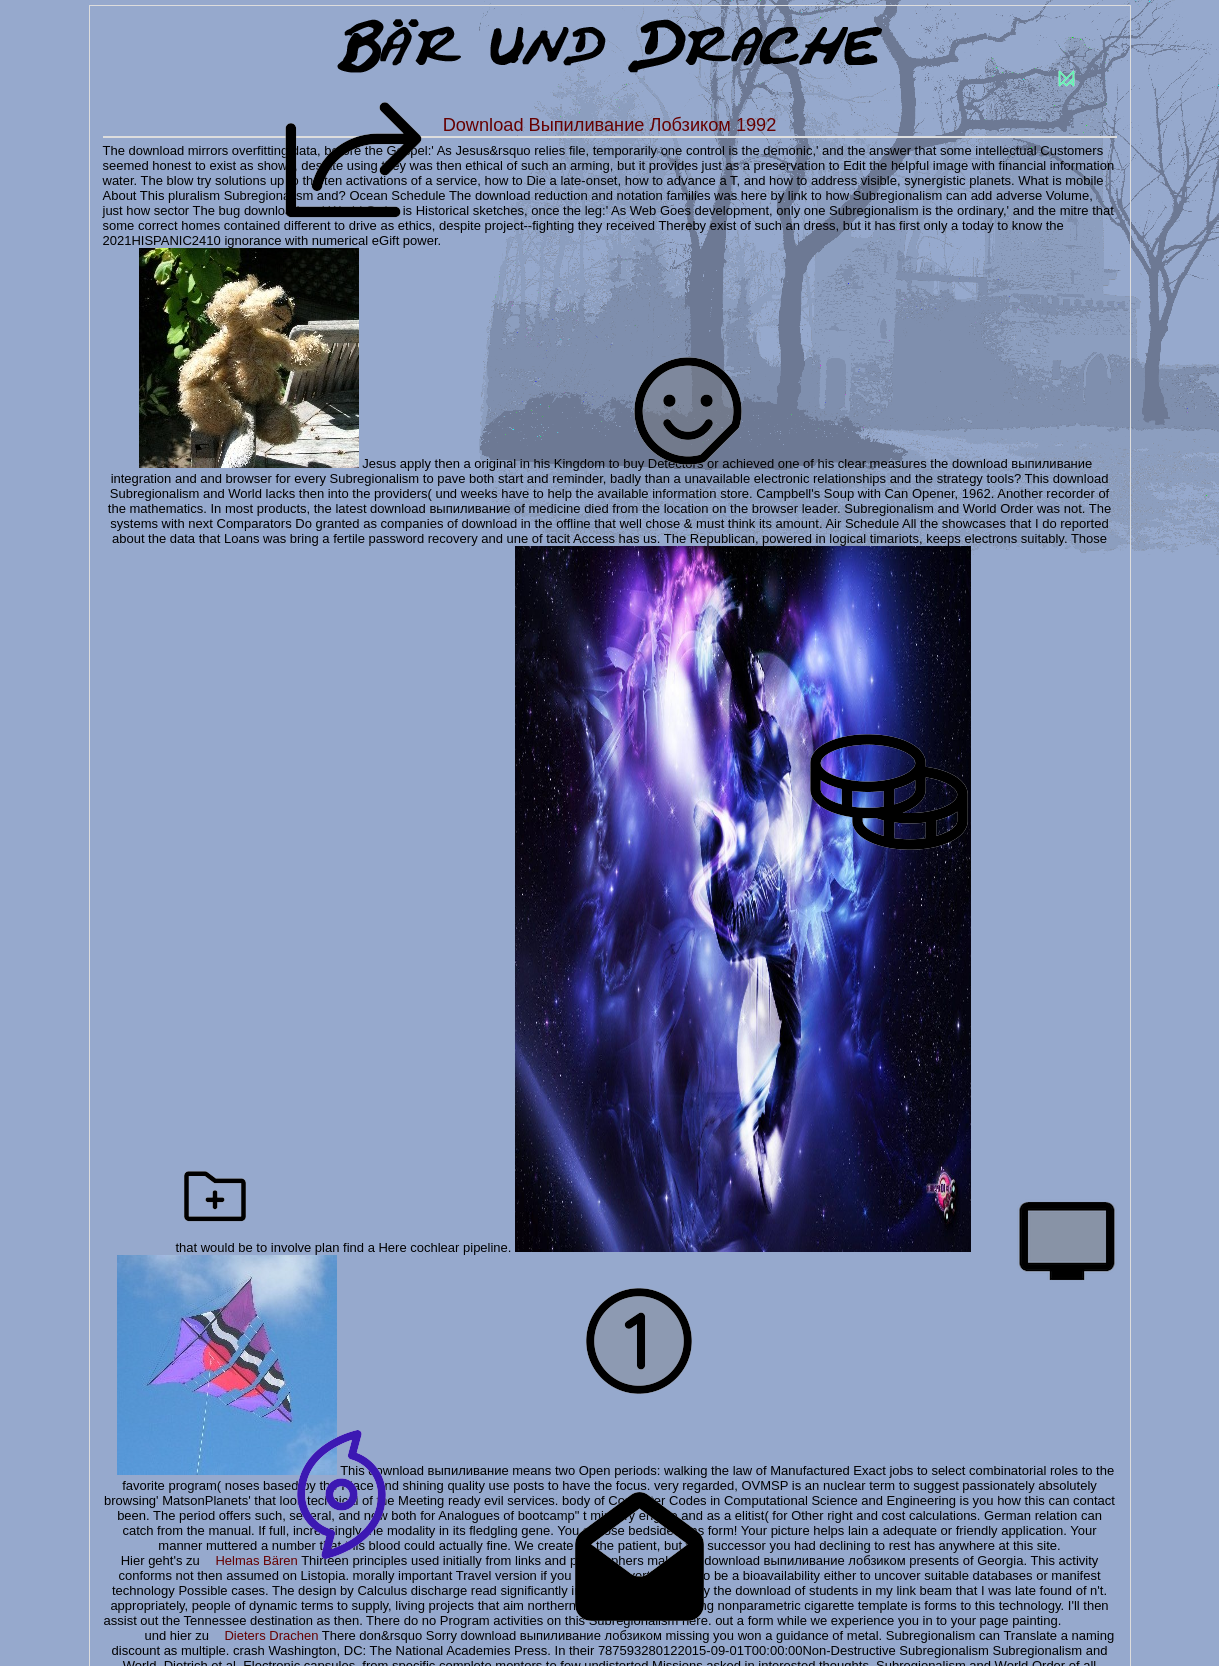 This screenshot has height=1666, width=1219. Describe the element at coordinates (1067, 1241) in the screenshot. I see `access personal video content` at that location.